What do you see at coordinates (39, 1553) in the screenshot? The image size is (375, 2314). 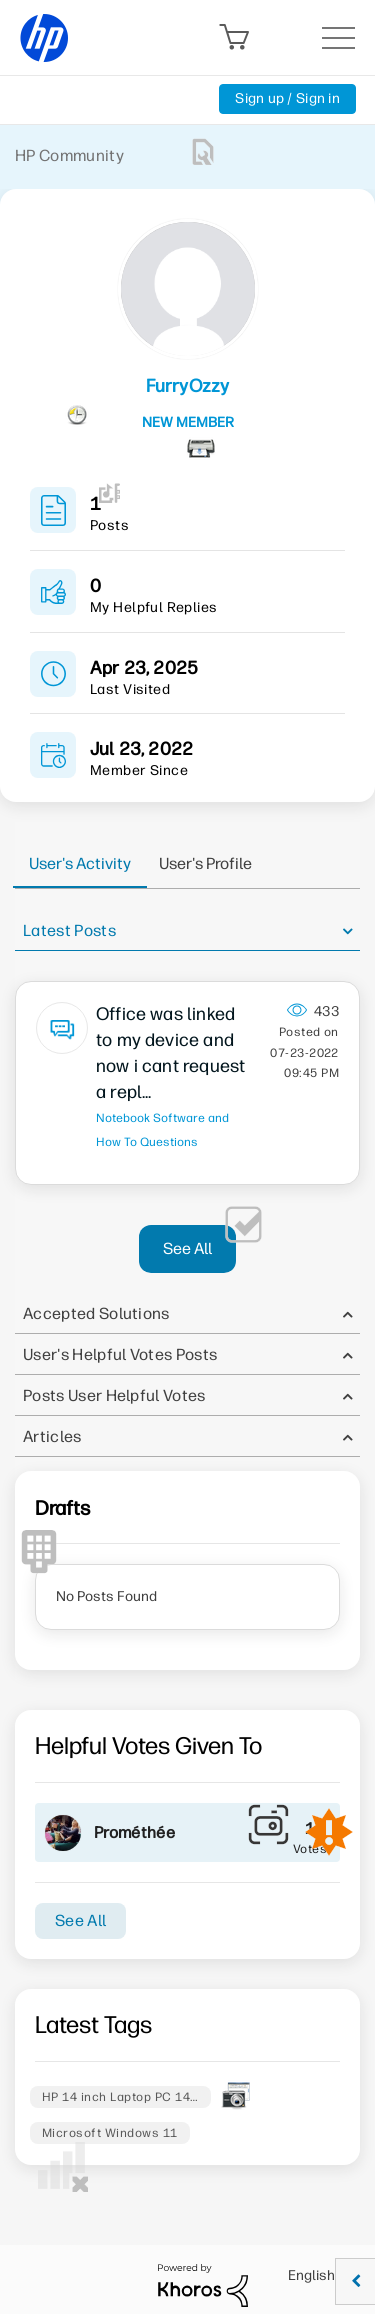 I see `open the dialpad for number input` at bounding box center [39, 1553].